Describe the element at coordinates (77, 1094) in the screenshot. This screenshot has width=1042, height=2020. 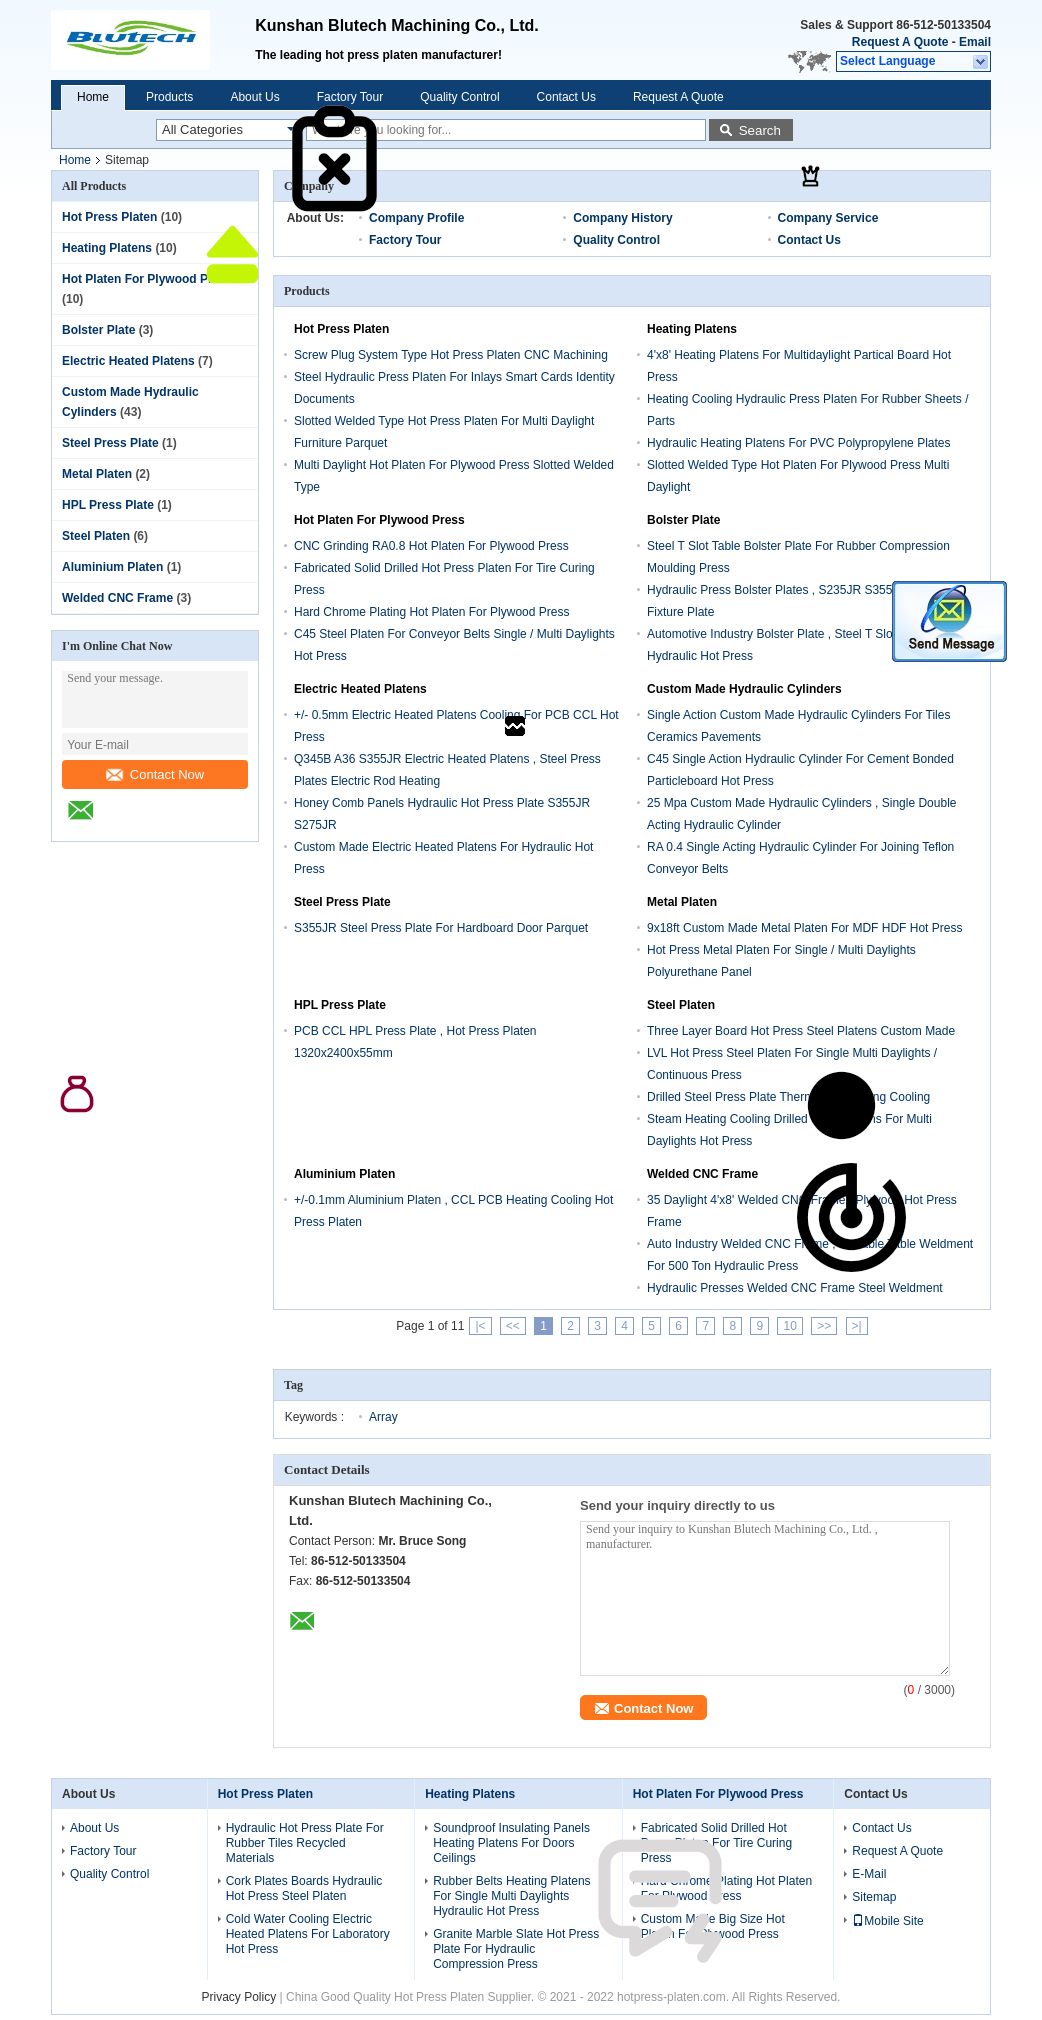
I see `view your earnings or balance` at that location.